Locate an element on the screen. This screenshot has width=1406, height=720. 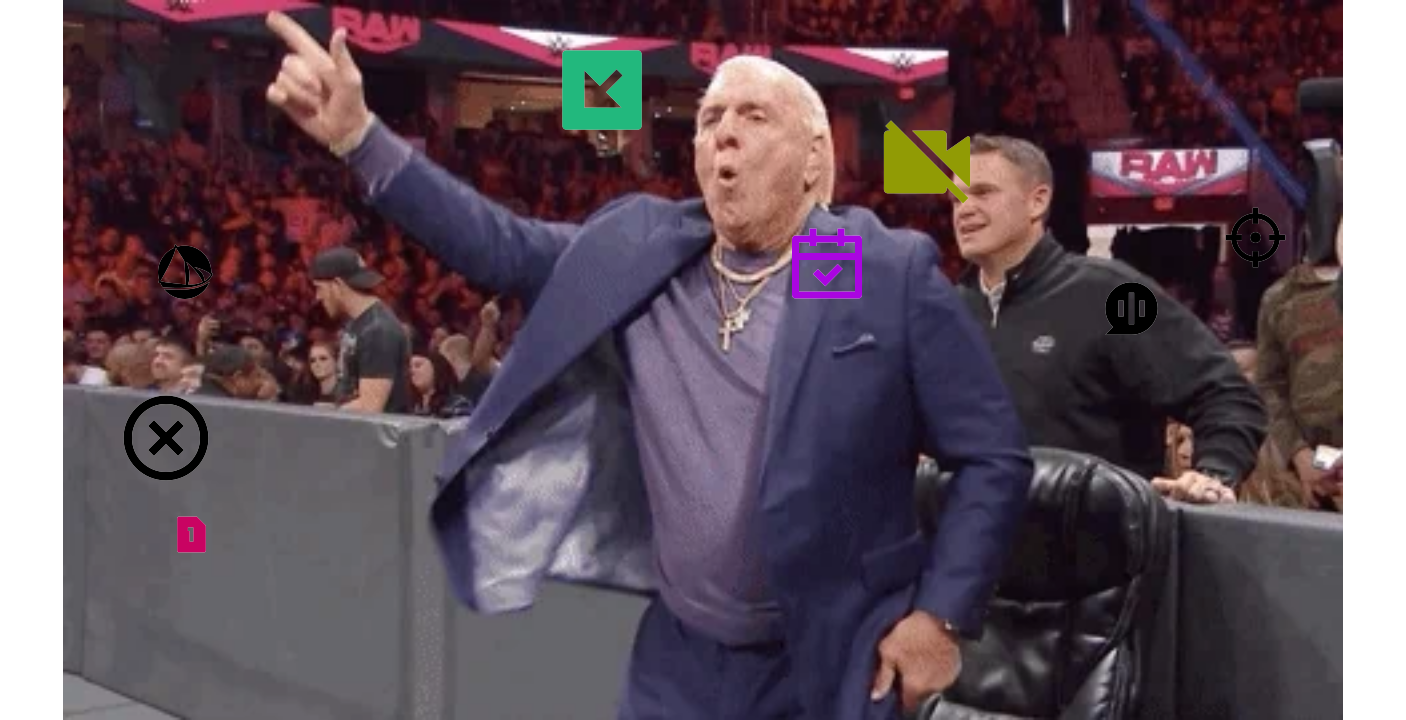
close or dismiss a dialog is located at coordinates (166, 438).